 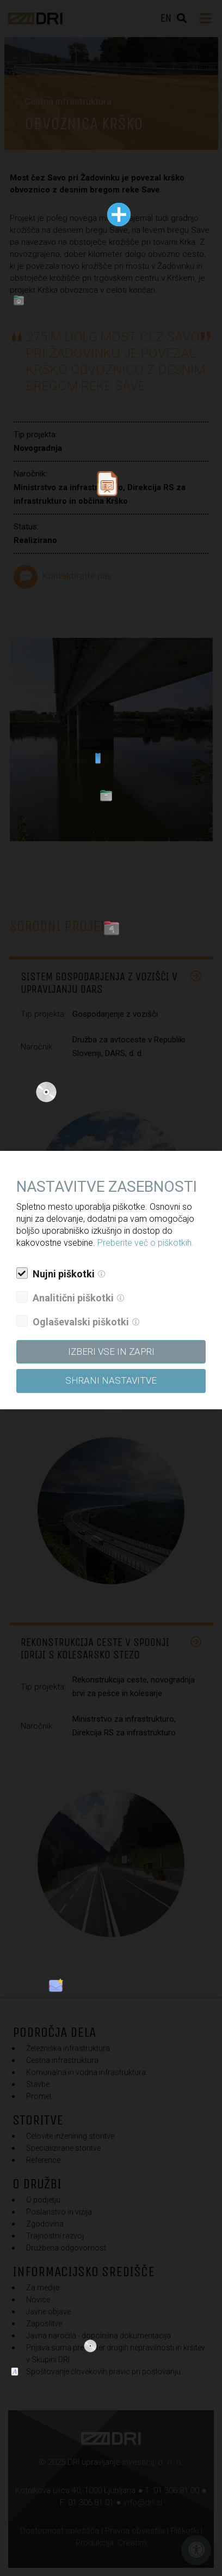 I want to click on iPhone 14 device icon, so click(x=98, y=758).